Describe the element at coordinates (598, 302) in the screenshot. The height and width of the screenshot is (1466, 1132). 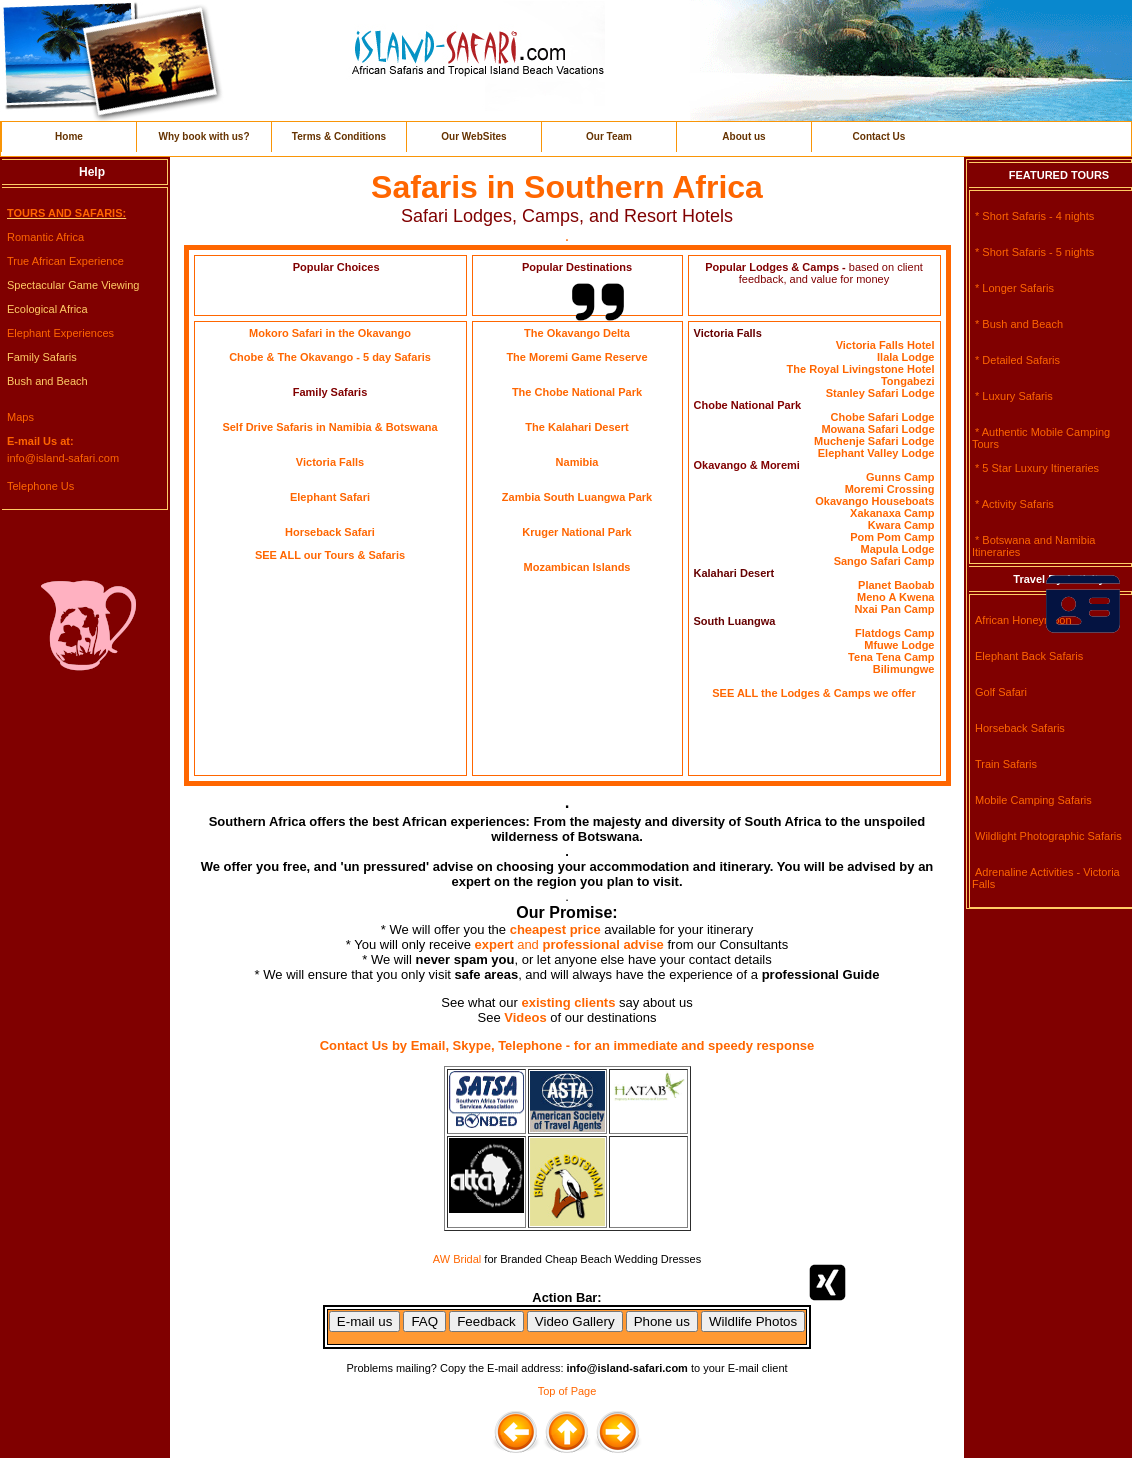
I see `insert a blockquote or citation` at that location.